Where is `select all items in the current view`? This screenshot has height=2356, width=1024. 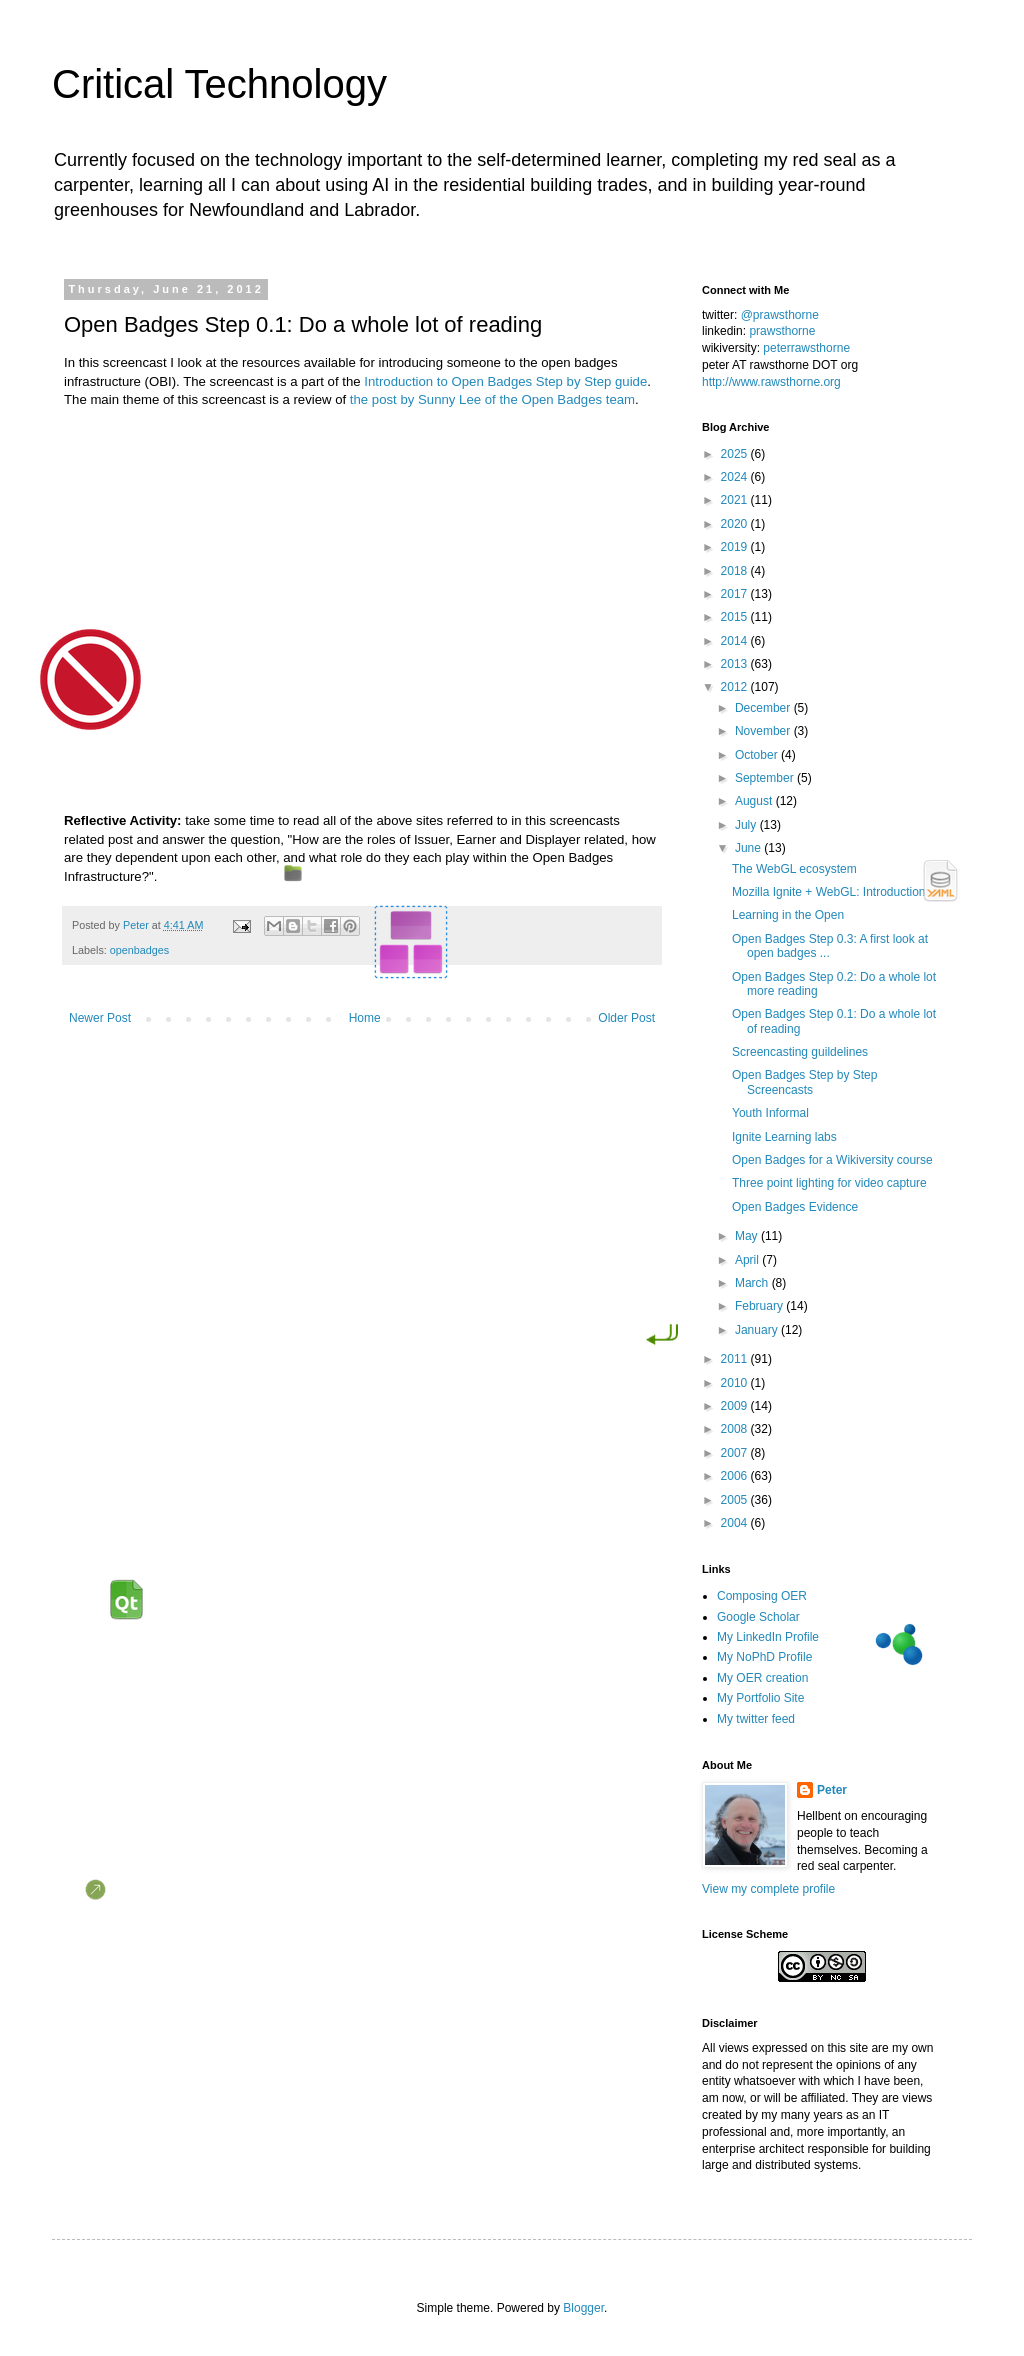 select all items in the current view is located at coordinates (411, 942).